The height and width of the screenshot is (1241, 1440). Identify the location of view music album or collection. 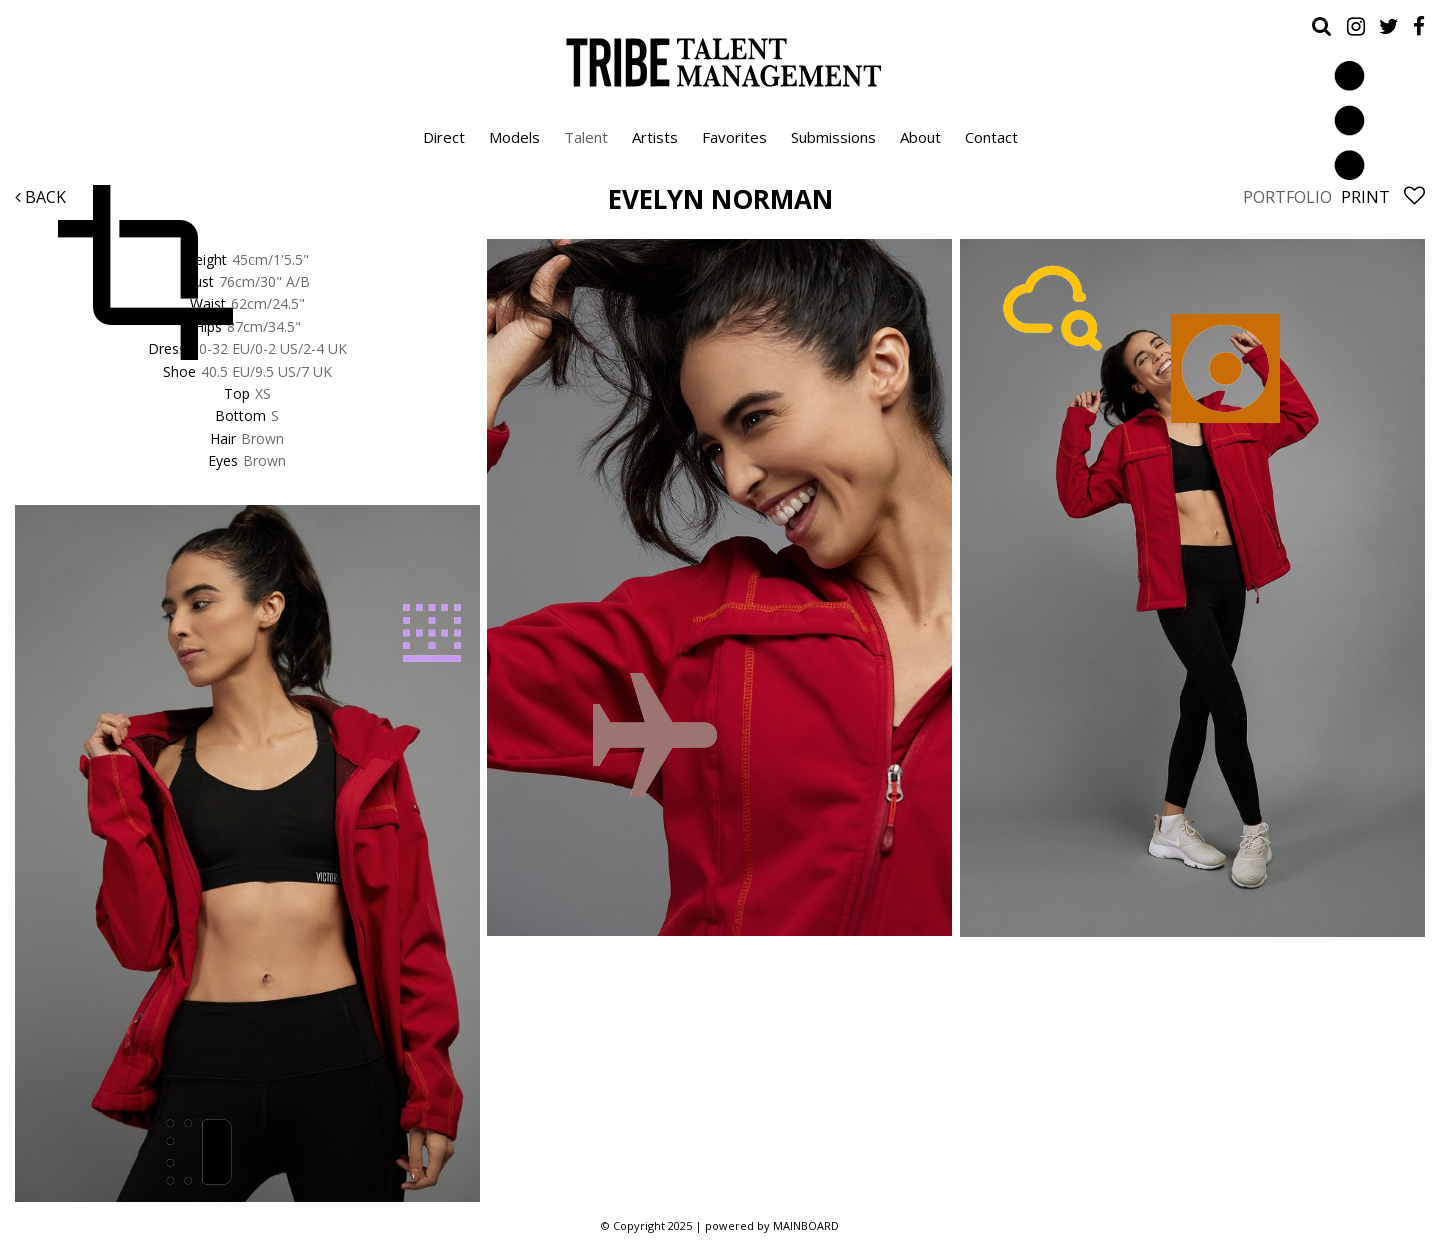
(1225, 368).